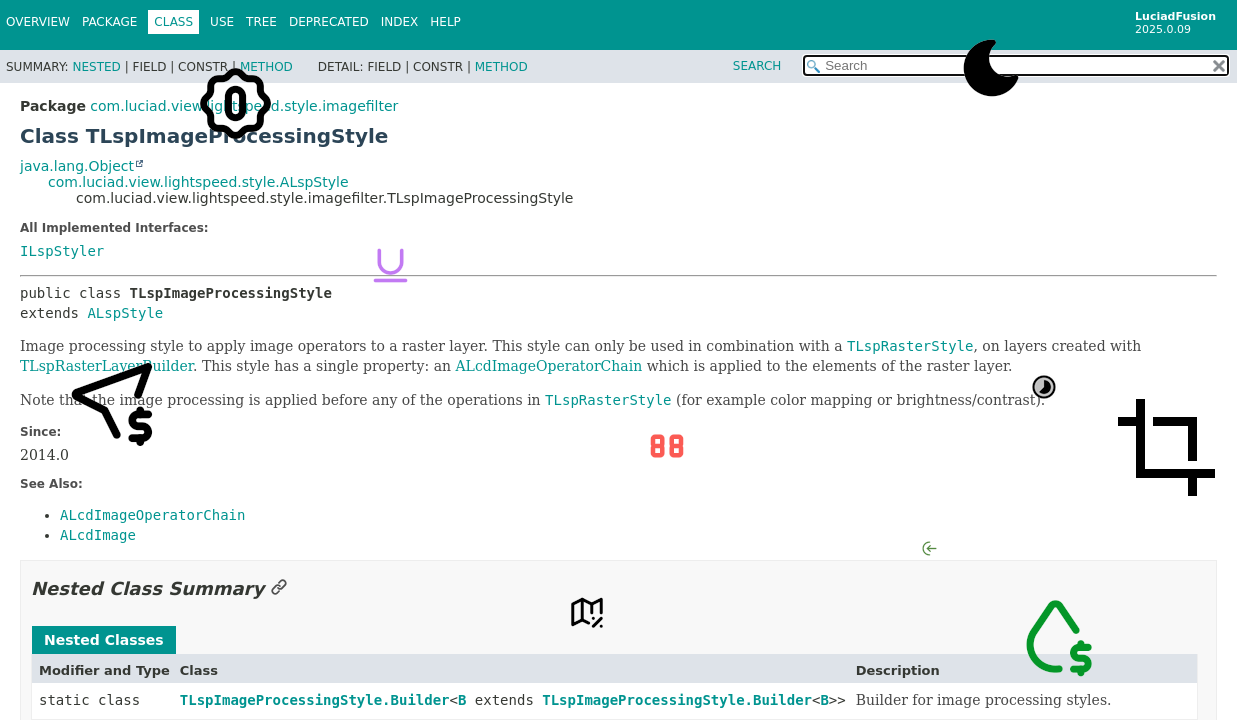  I want to click on apply underline formatting to selected text, so click(390, 265).